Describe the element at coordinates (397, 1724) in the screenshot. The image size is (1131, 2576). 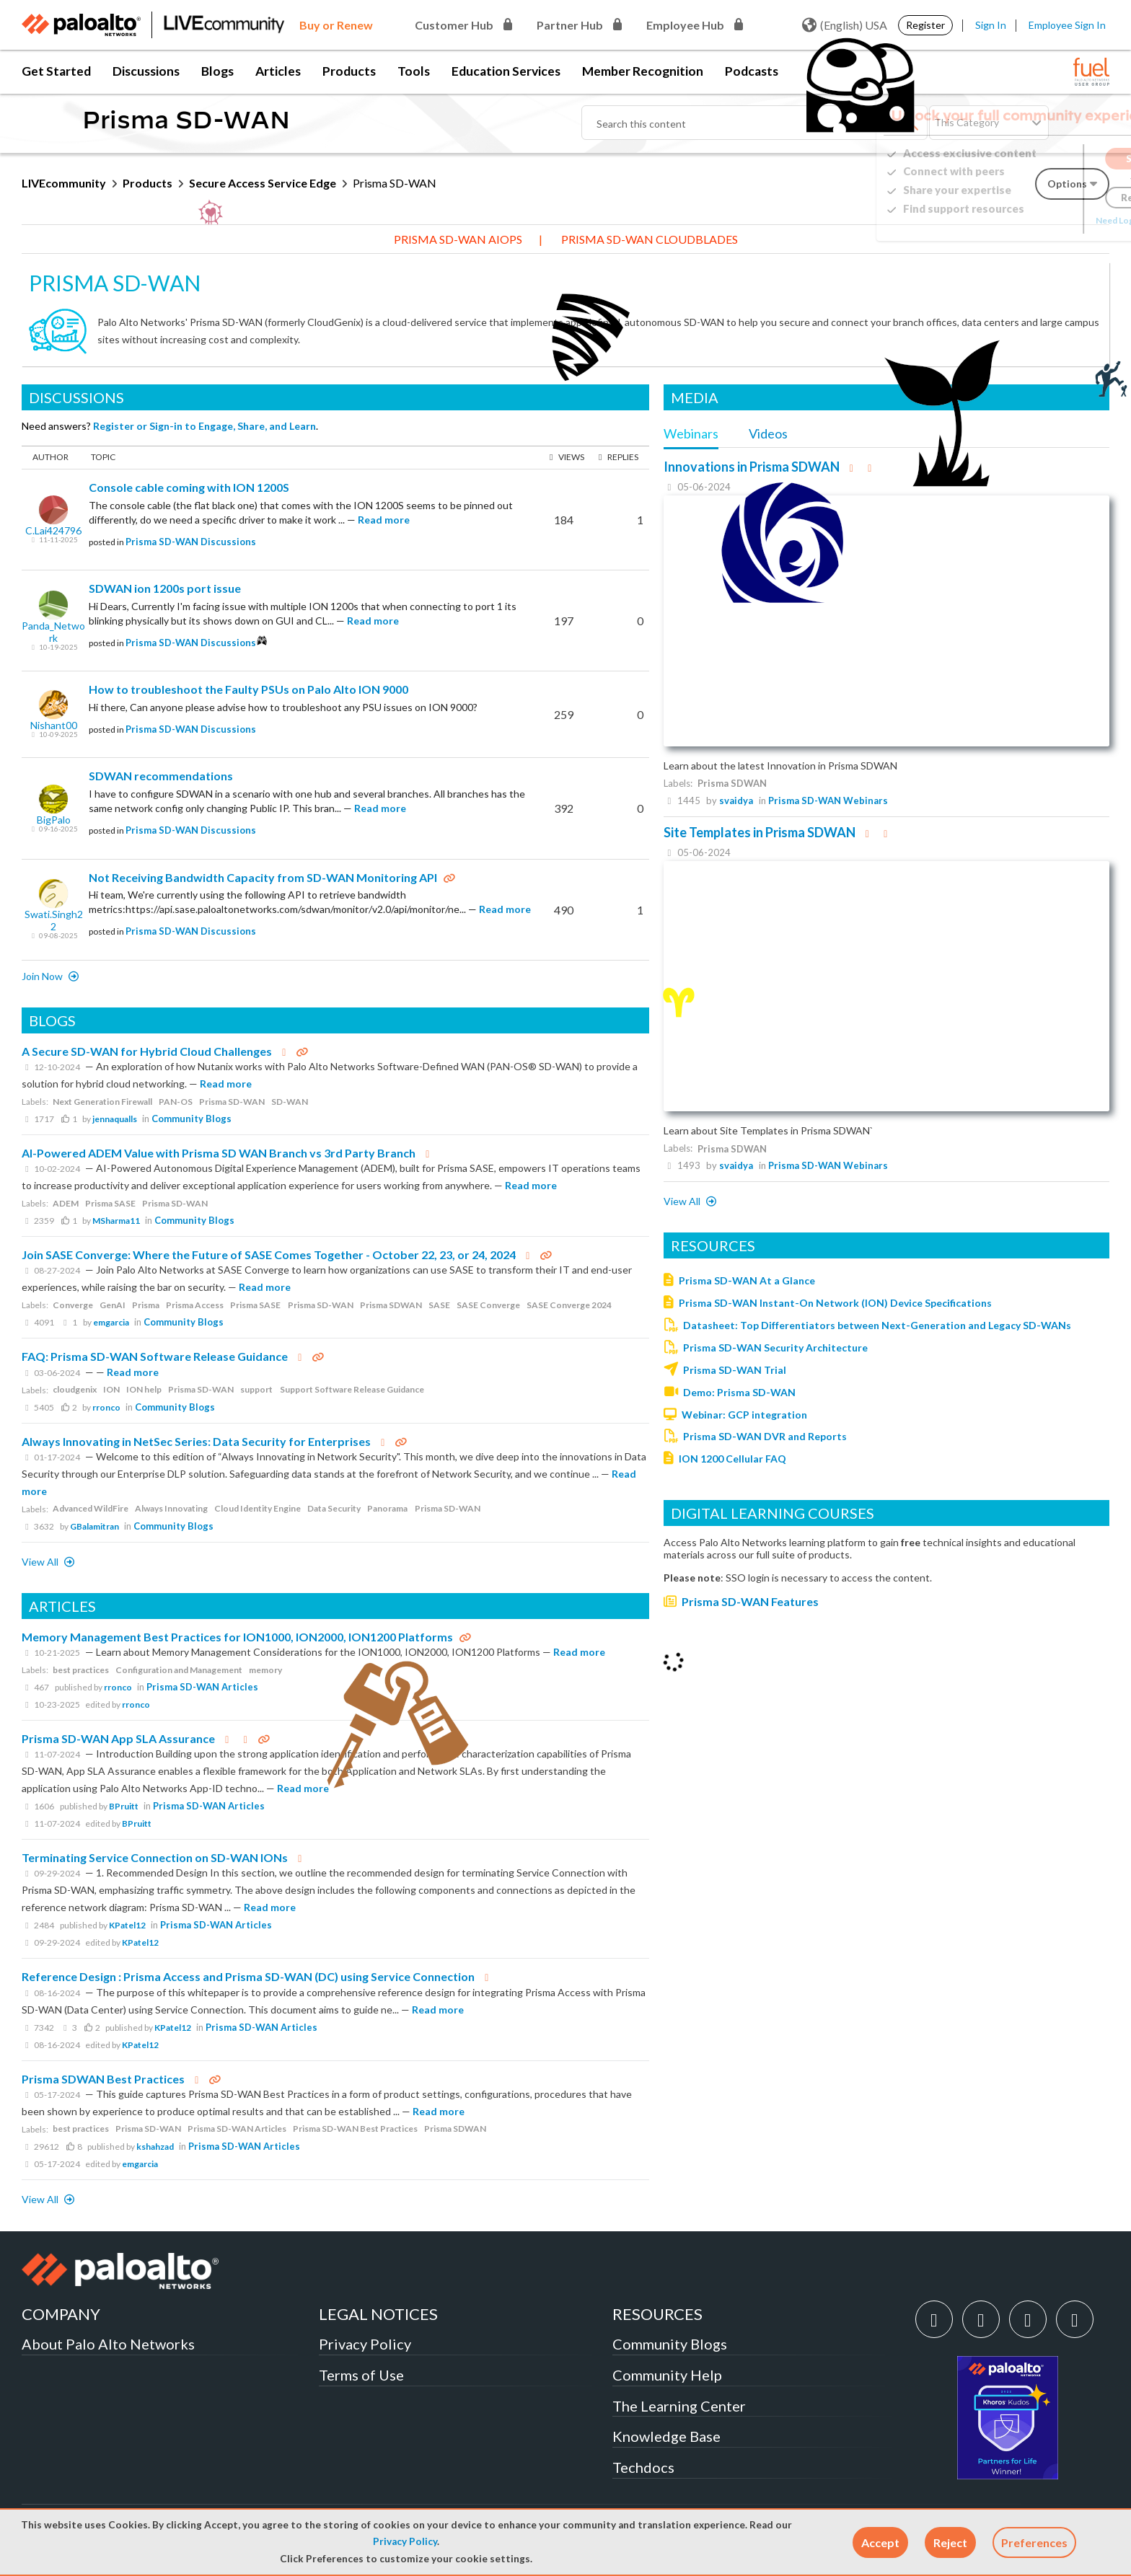
I see `access vehicle or car-related features` at that location.